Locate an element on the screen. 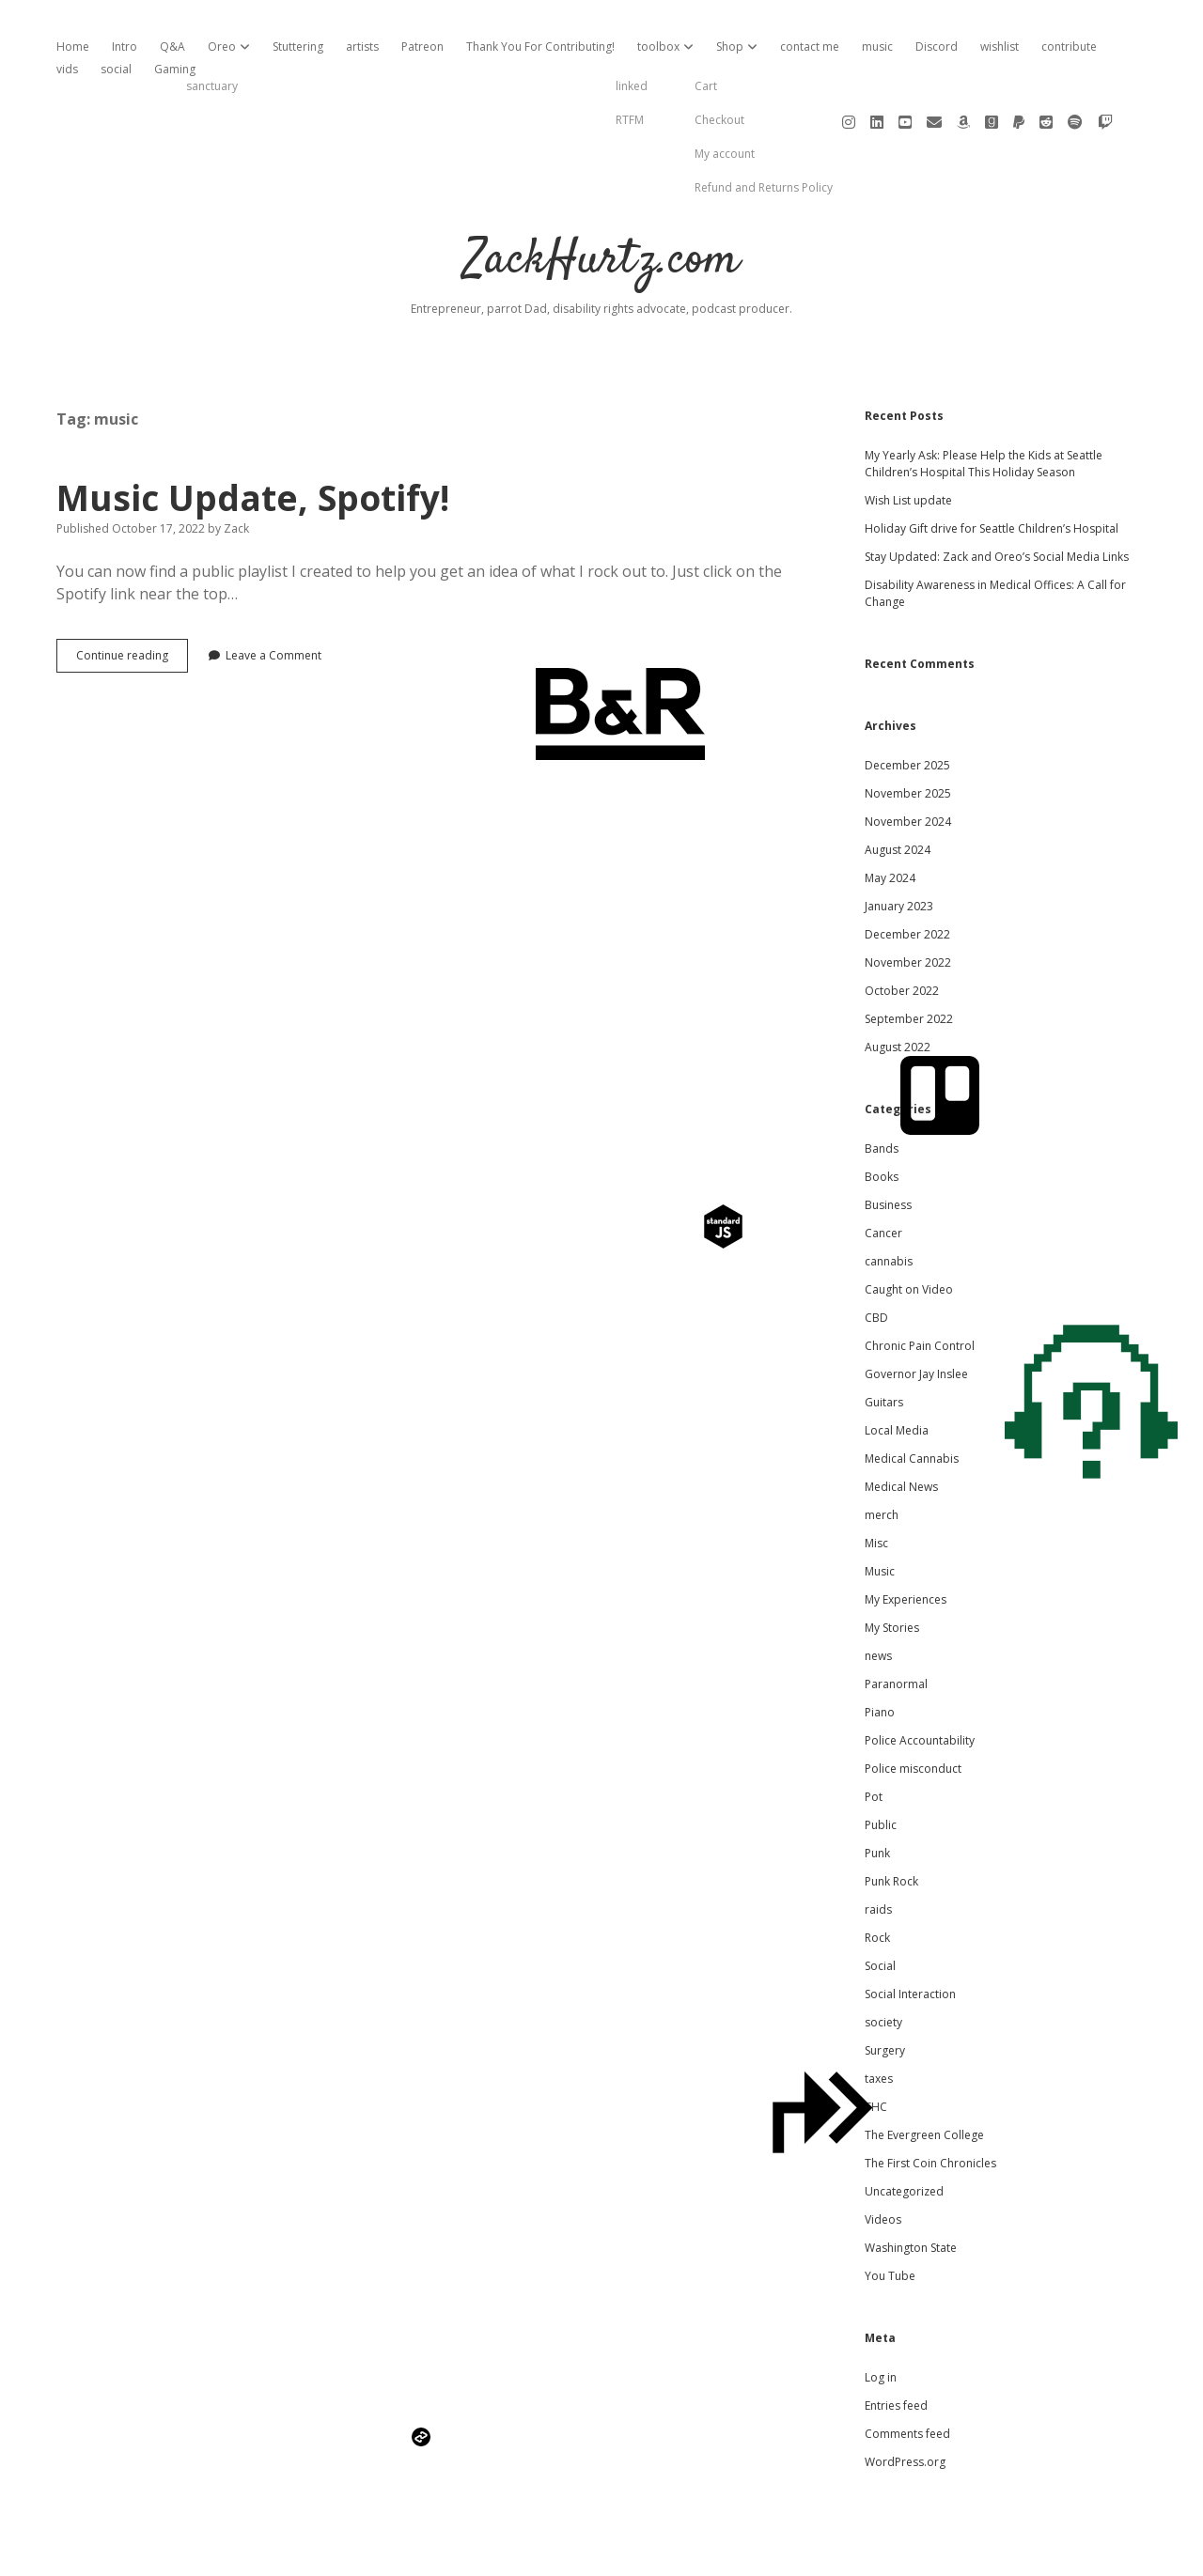  B&R Automation company logo is located at coordinates (620, 714).